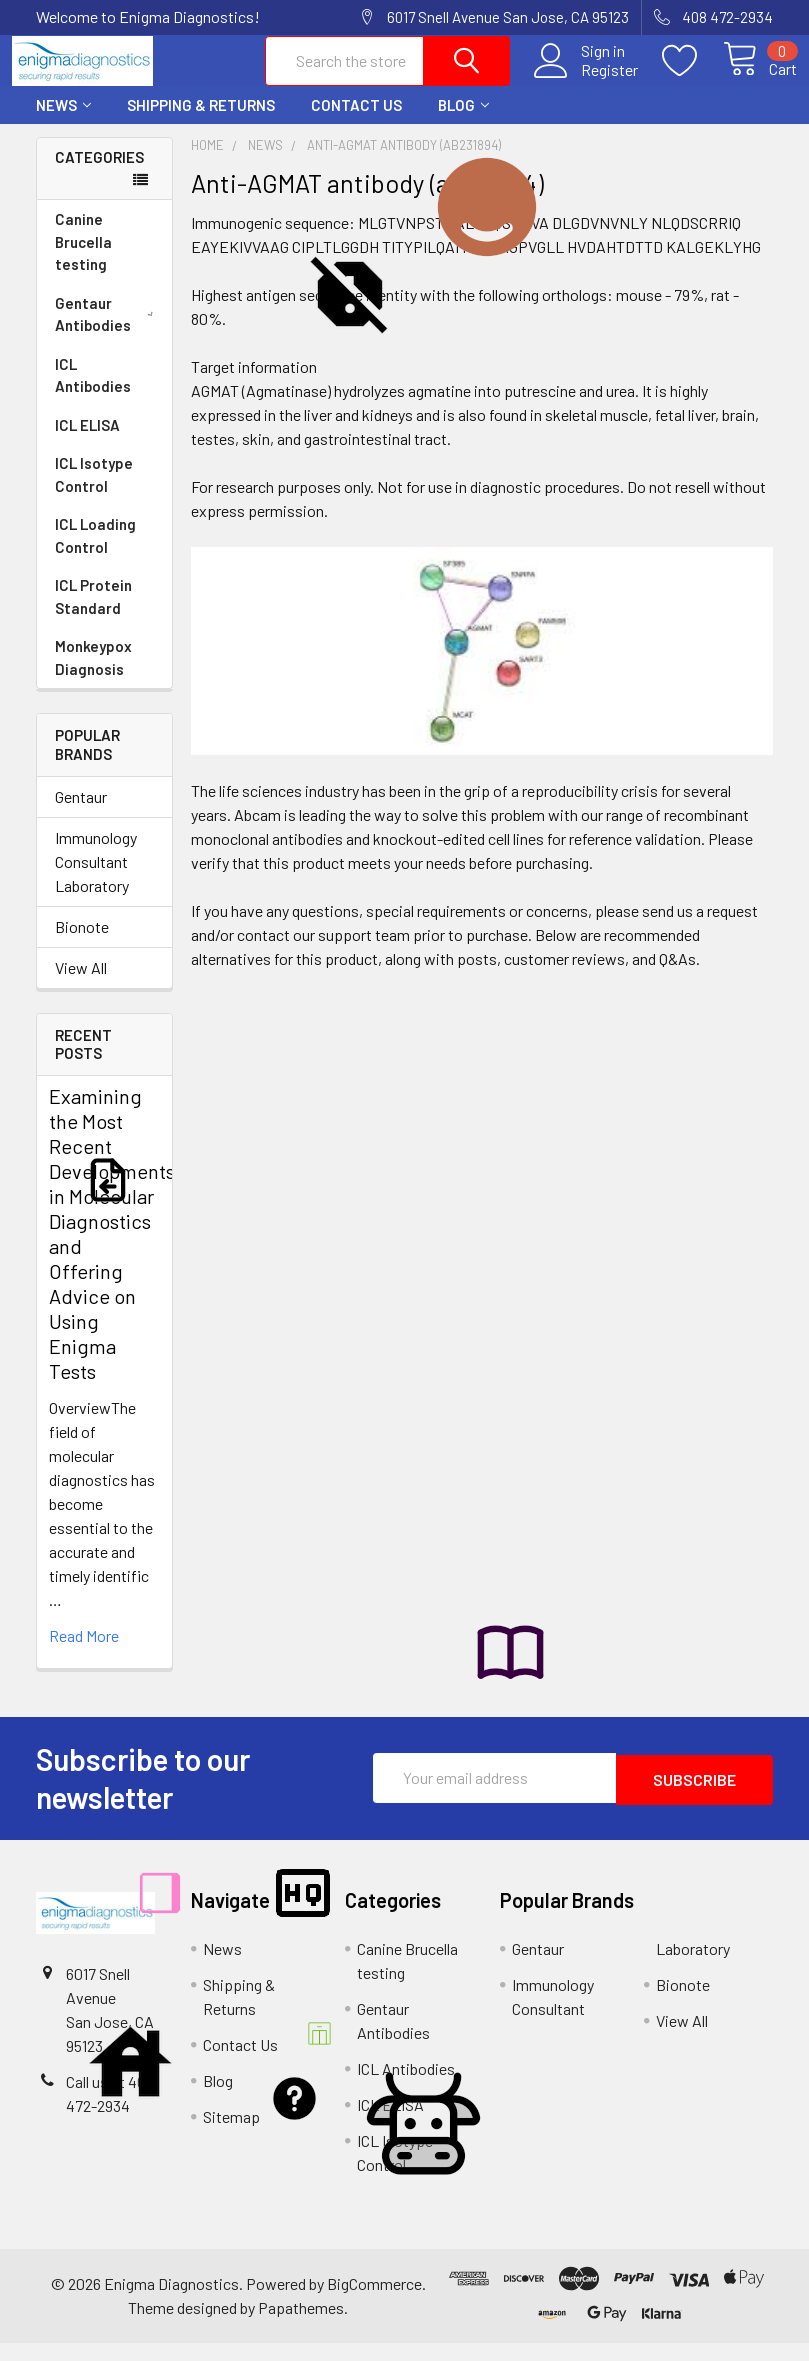  Describe the element at coordinates (294, 2098) in the screenshot. I see `access help or support information` at that location.